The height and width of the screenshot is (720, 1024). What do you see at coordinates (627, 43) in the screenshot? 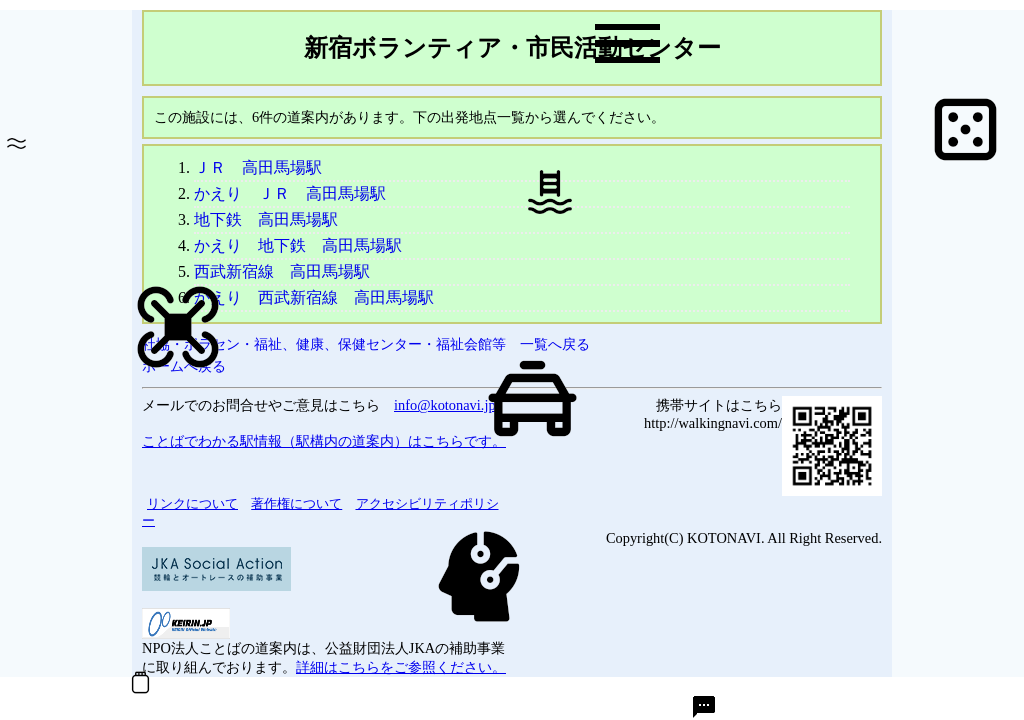
I see `open navigation menu` at bounding box center [627, 43].